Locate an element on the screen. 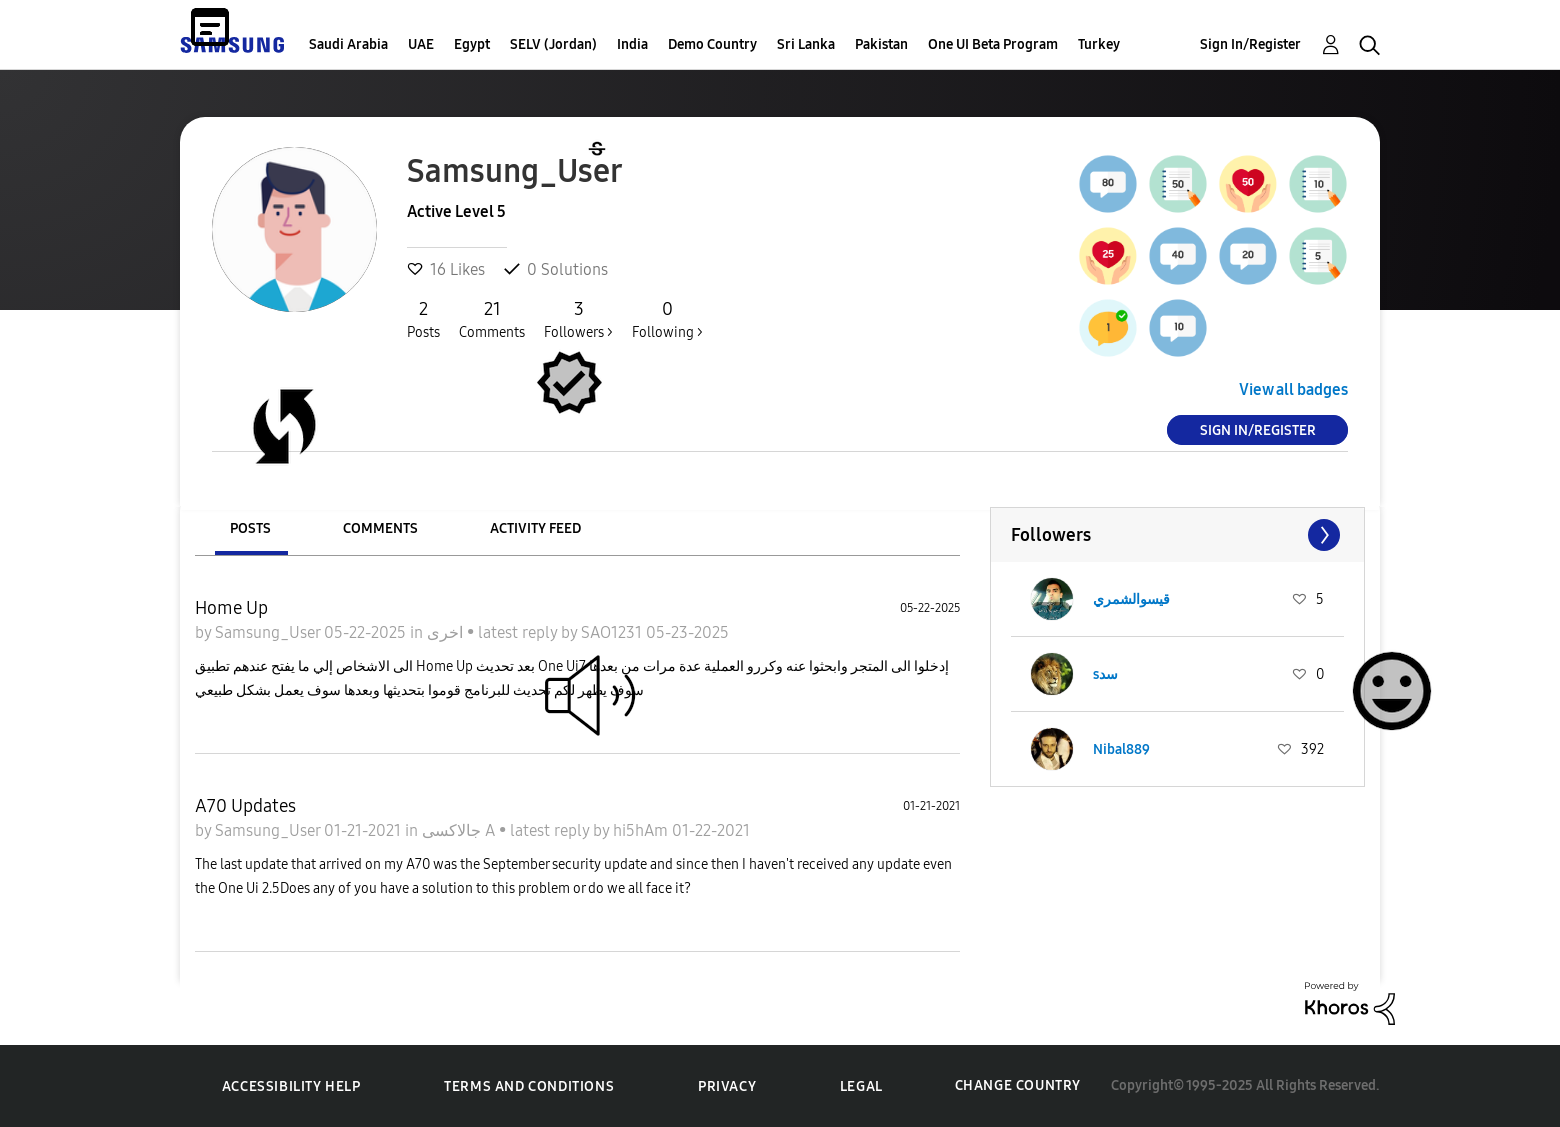 This screenshot has height=1127, width=1560. select your current mood or emotional state is located at coordinates (1392, 691).